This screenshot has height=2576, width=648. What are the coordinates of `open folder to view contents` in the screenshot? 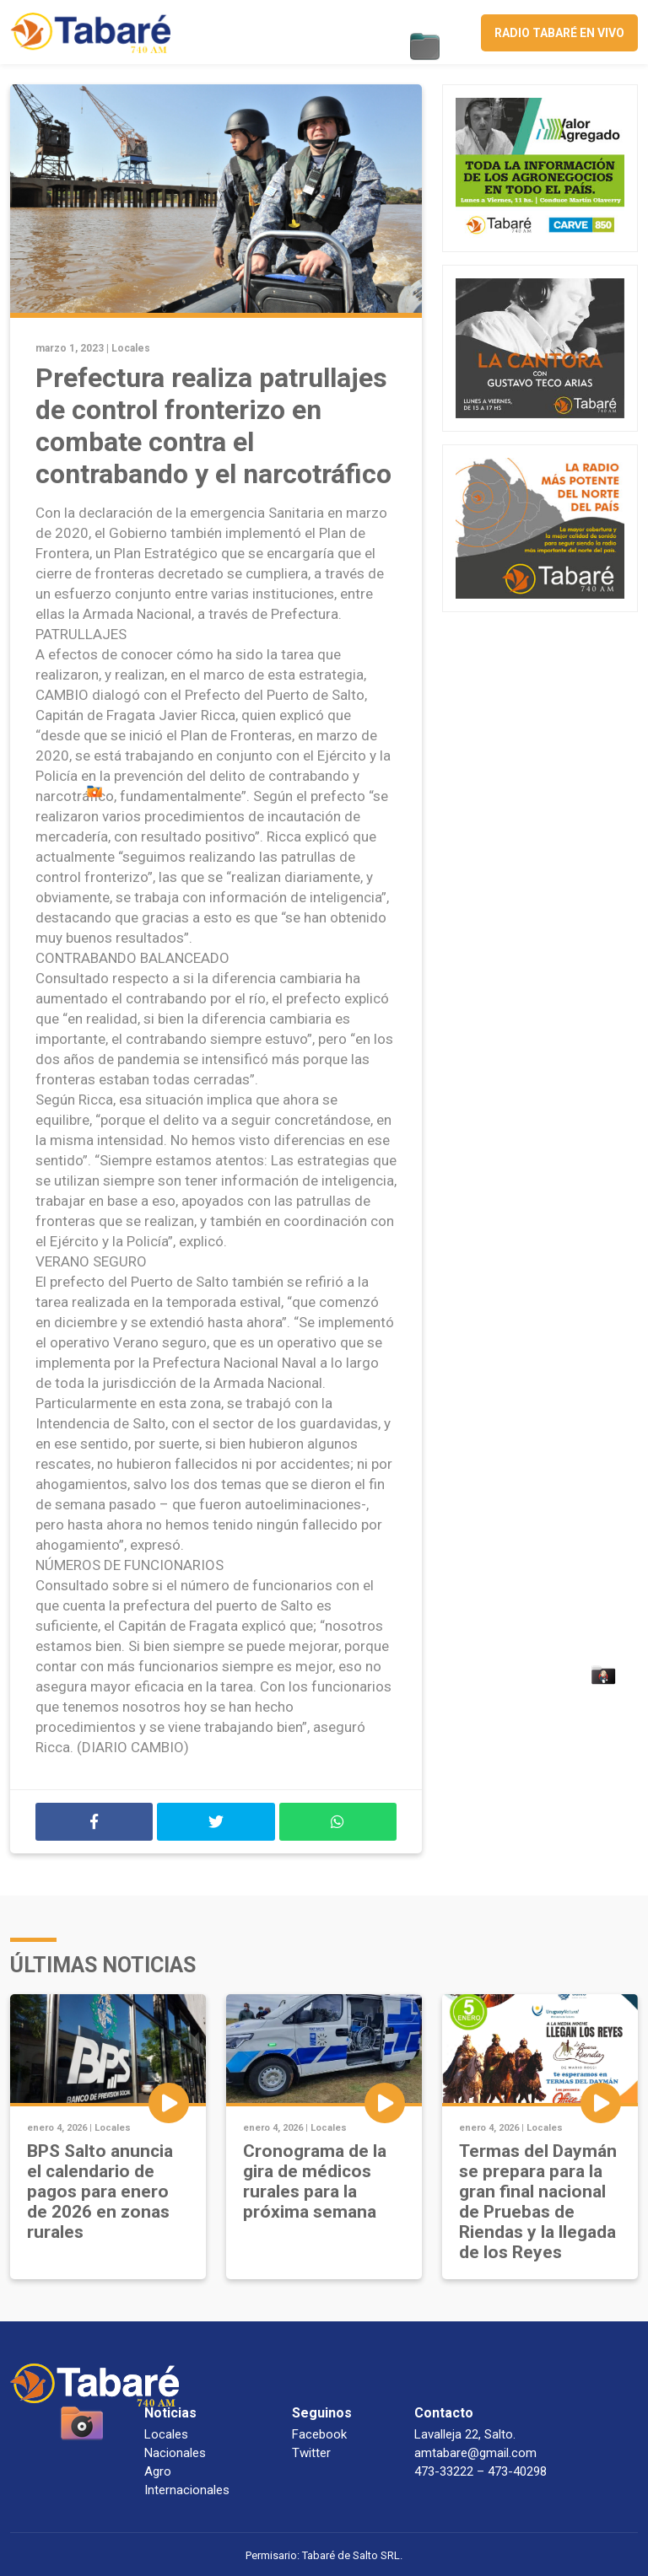 It's located at (424, 46).